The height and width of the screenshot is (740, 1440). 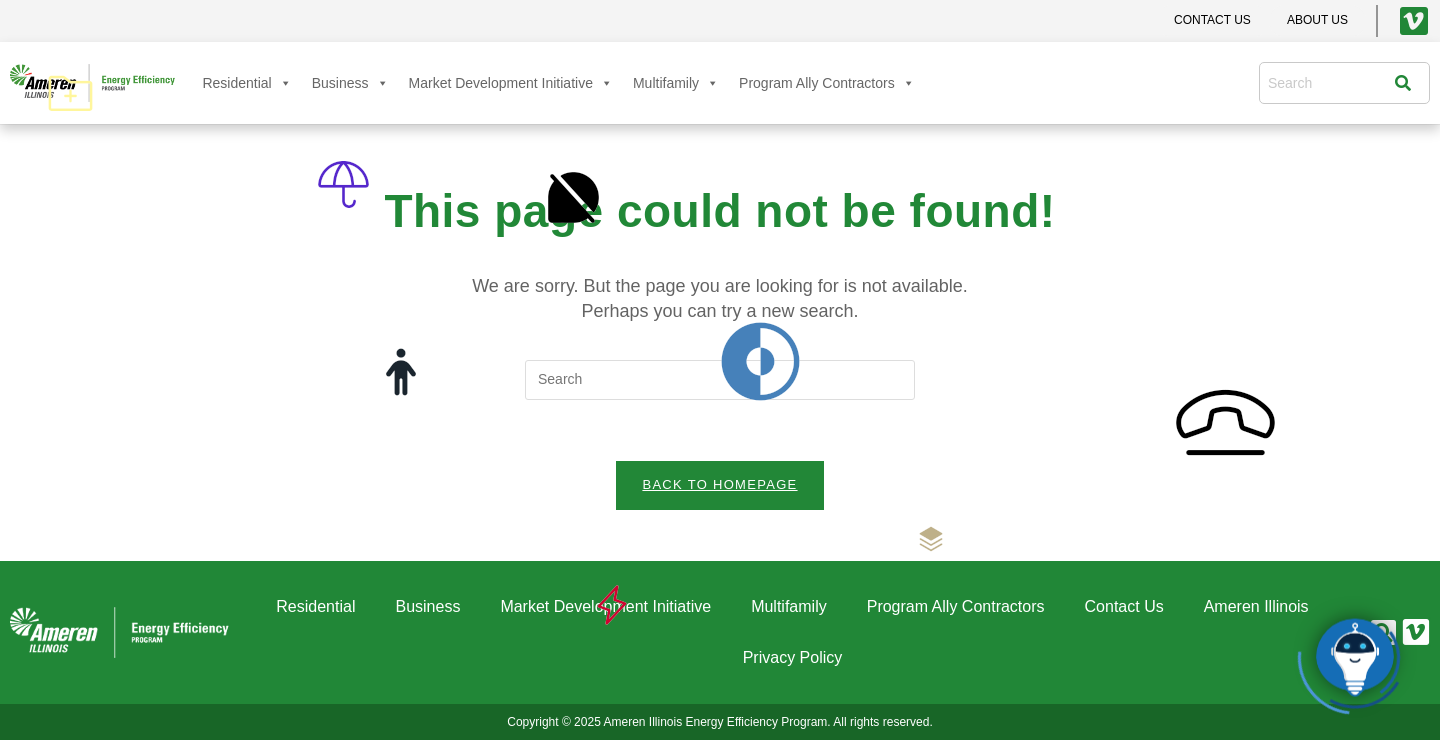 What do you see at coordinates (572, 198) in the screenshot?
I see `mute or disable chat notifications` at bounding box center [572, 198].